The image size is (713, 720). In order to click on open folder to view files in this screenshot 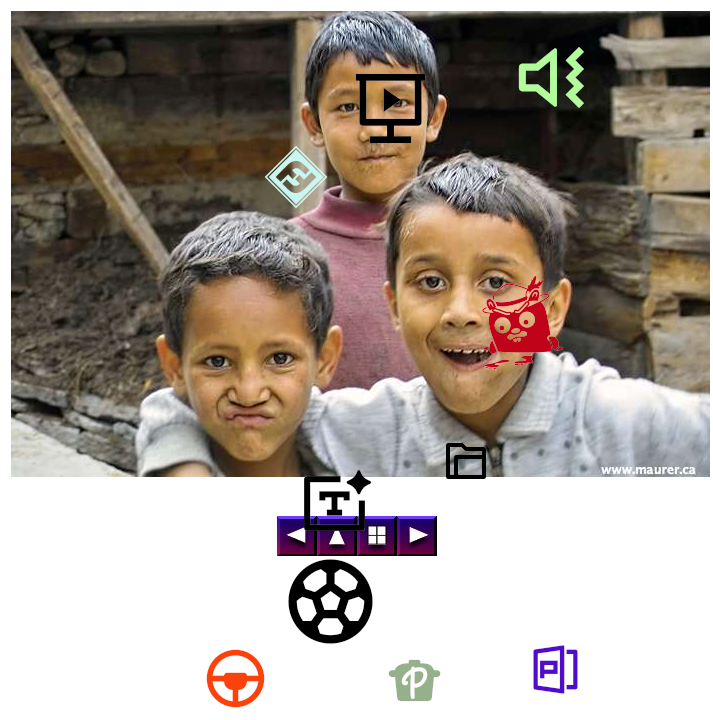, I will do `click(466, 461)`.